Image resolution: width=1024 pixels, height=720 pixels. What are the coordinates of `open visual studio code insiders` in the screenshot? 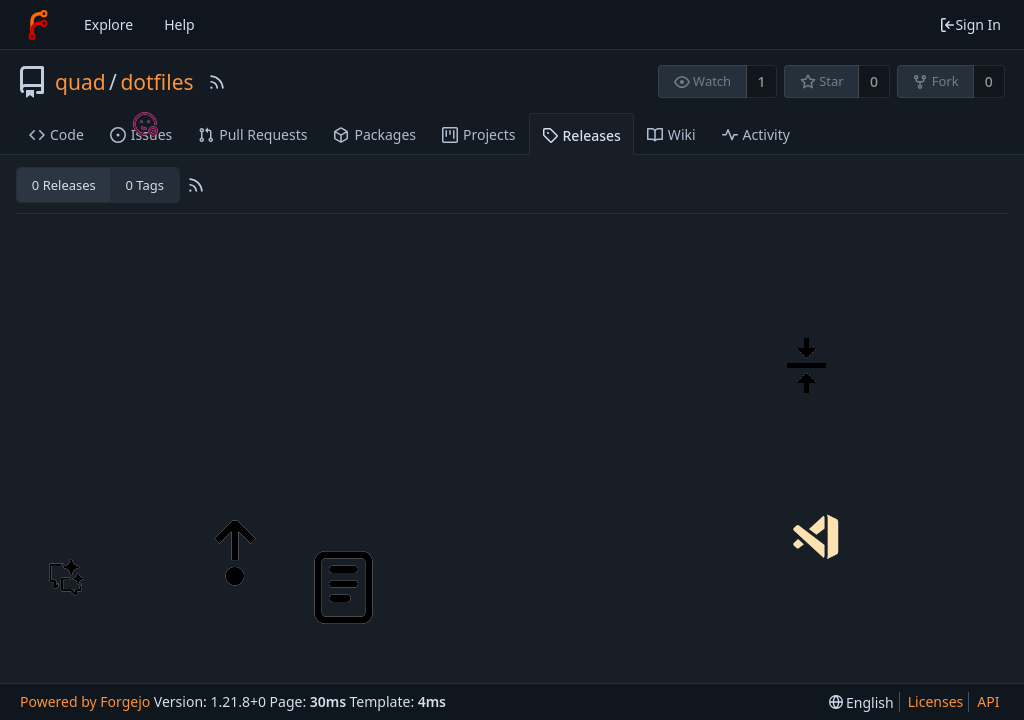 It's located at (817, 538).